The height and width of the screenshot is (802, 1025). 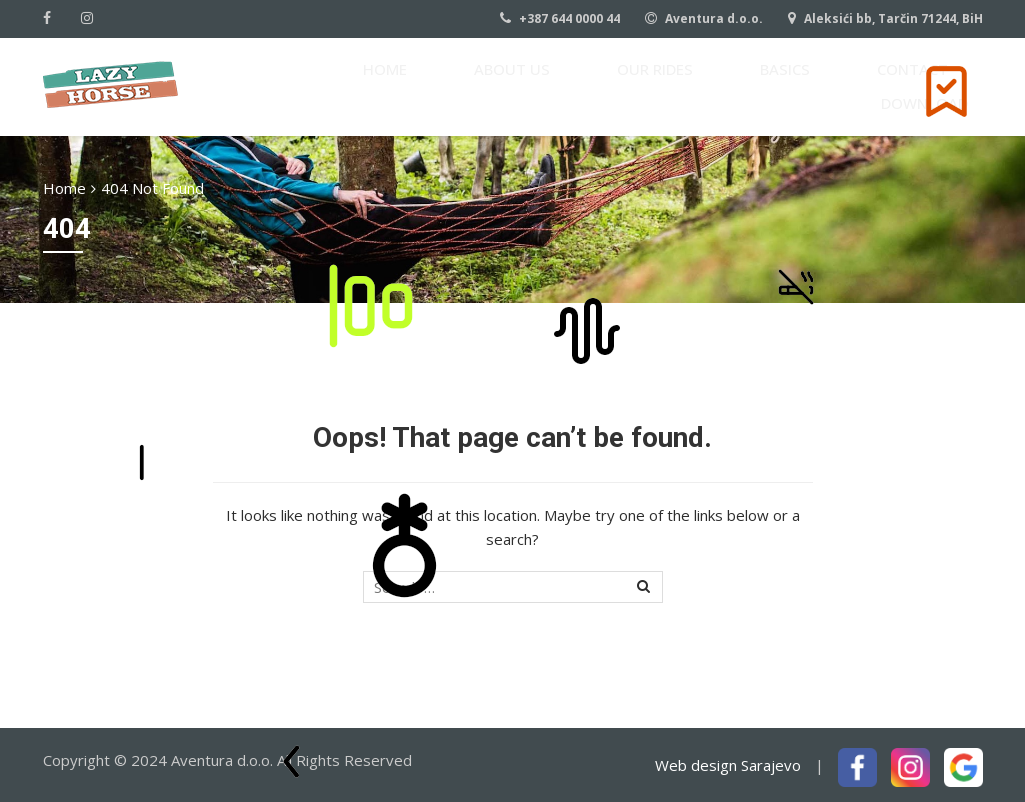 I want to click on audio waveform visualization, so click(x=587, y=331).